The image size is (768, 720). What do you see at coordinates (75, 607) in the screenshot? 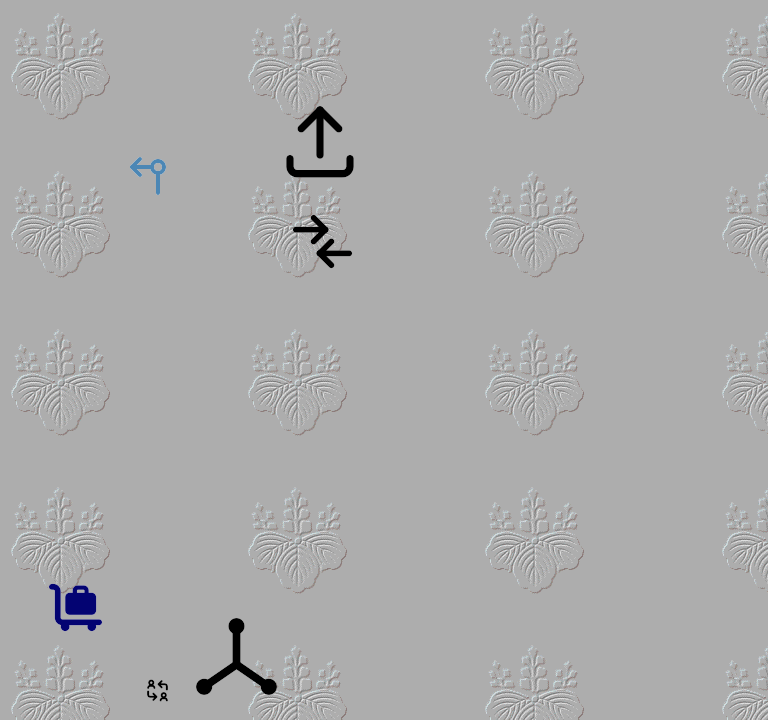
I see `access baggage or luggage services` at bounding box center [75, 607].